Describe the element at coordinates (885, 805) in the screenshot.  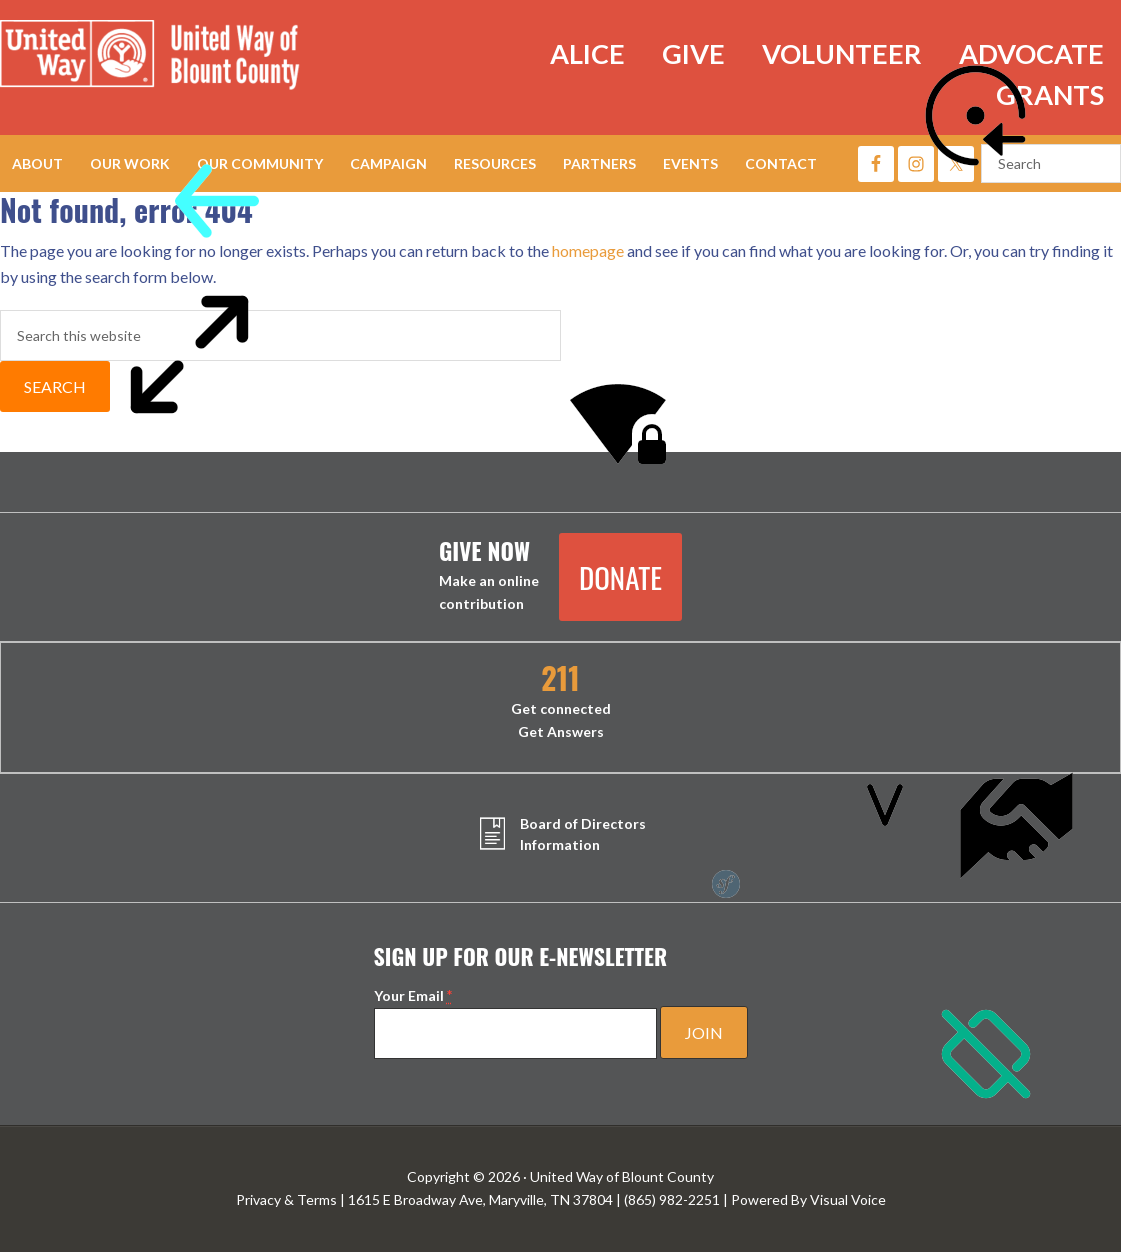
I see `indicates a verified or validated status` at that location.